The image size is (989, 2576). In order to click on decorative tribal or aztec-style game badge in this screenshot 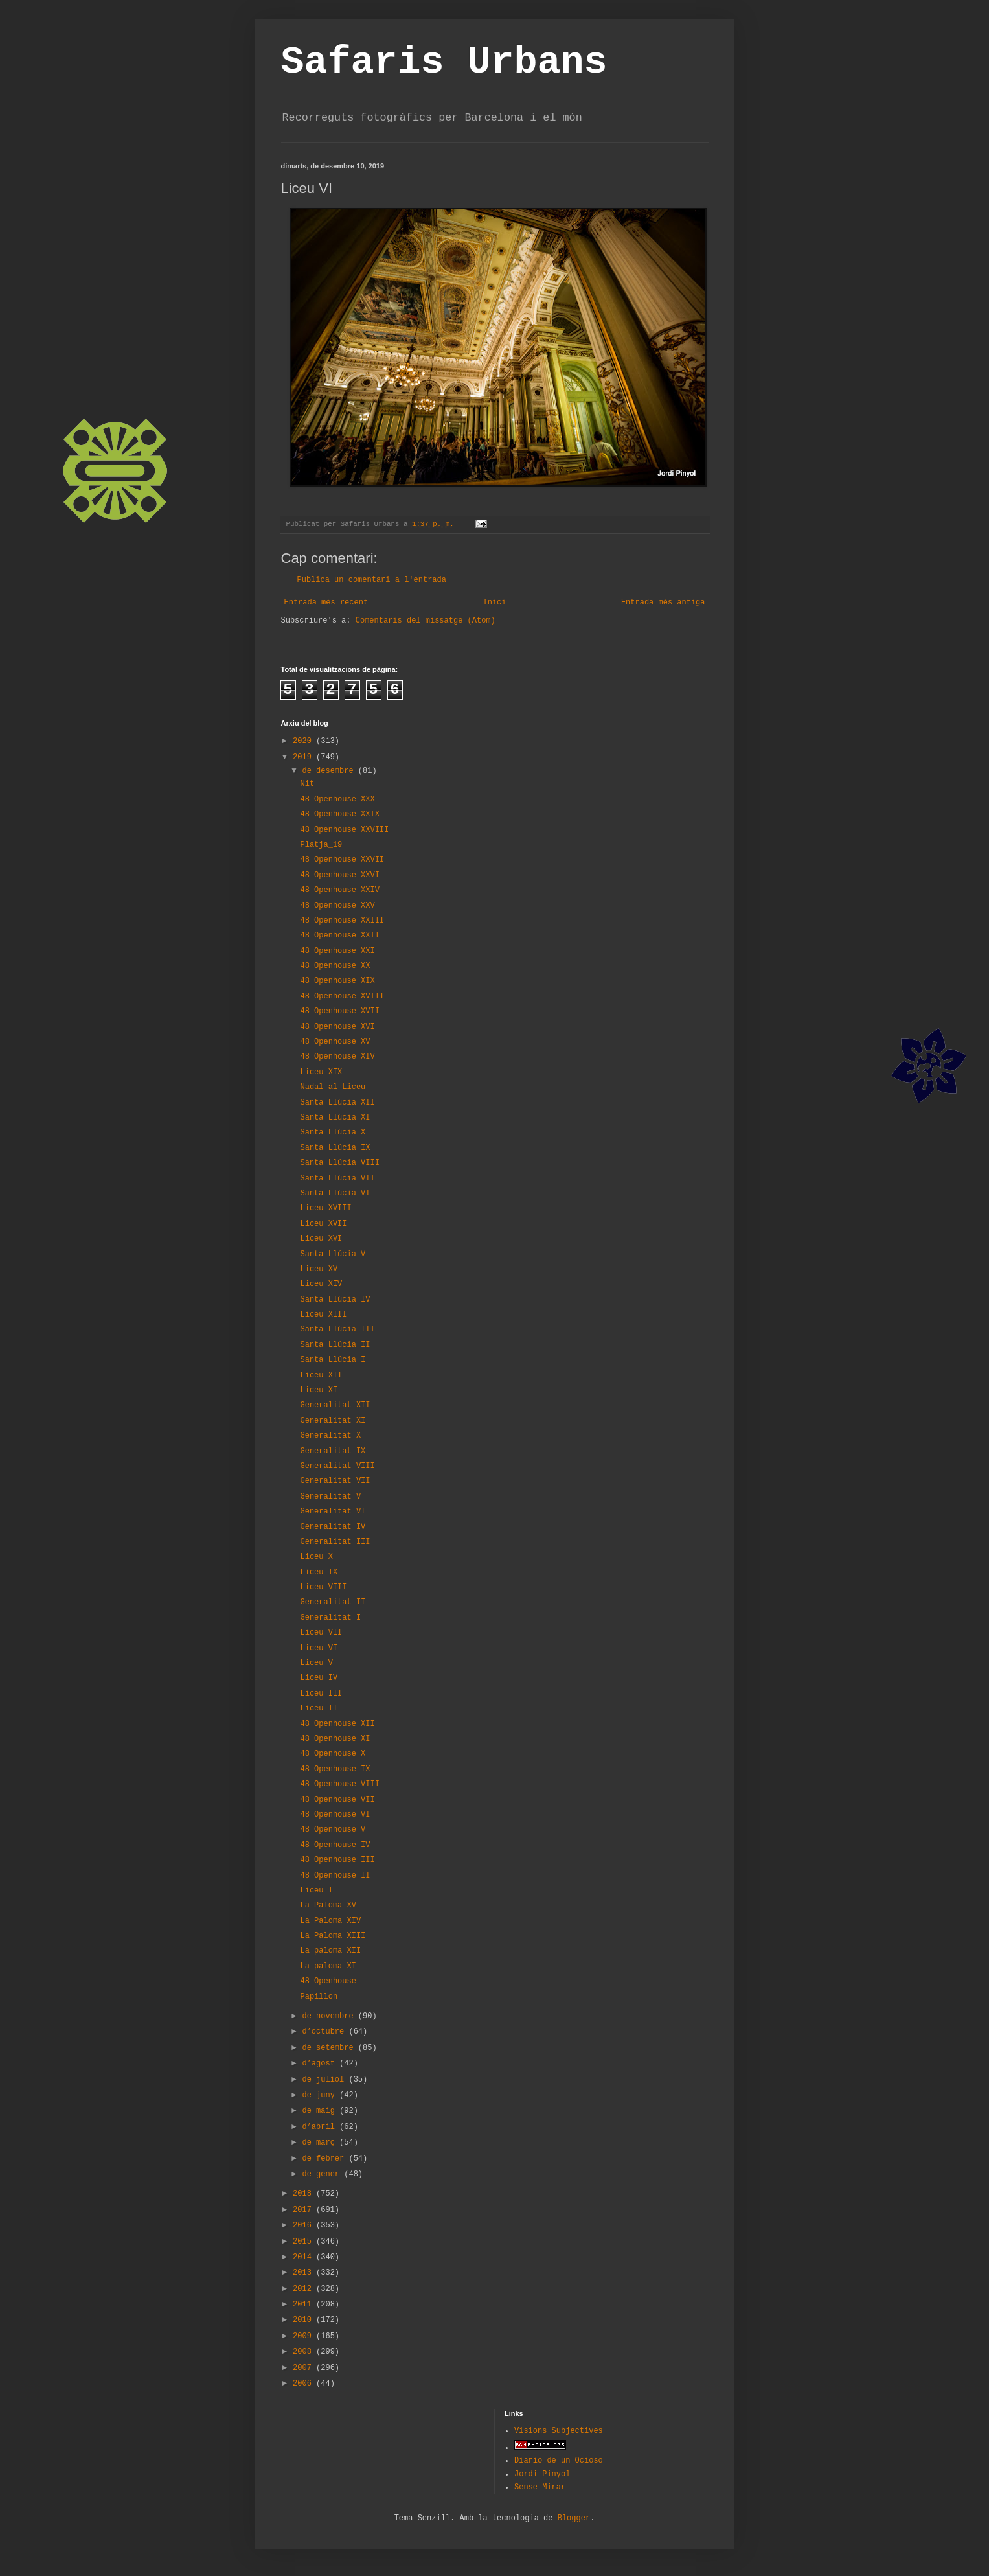, I will do `click(115, 470)`.